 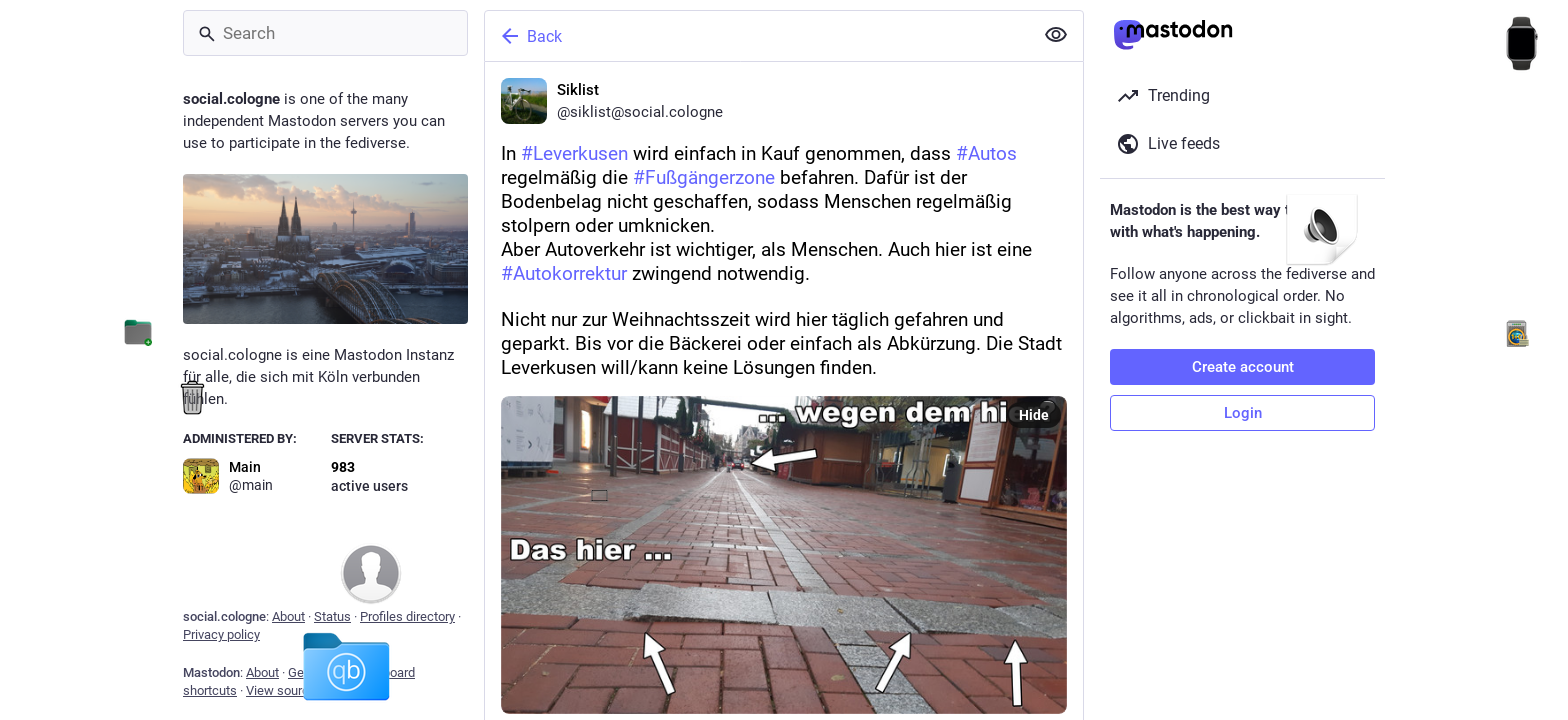 I want to click on apple watch series 5 or 6 device icon, so click(x=1521, y=43).